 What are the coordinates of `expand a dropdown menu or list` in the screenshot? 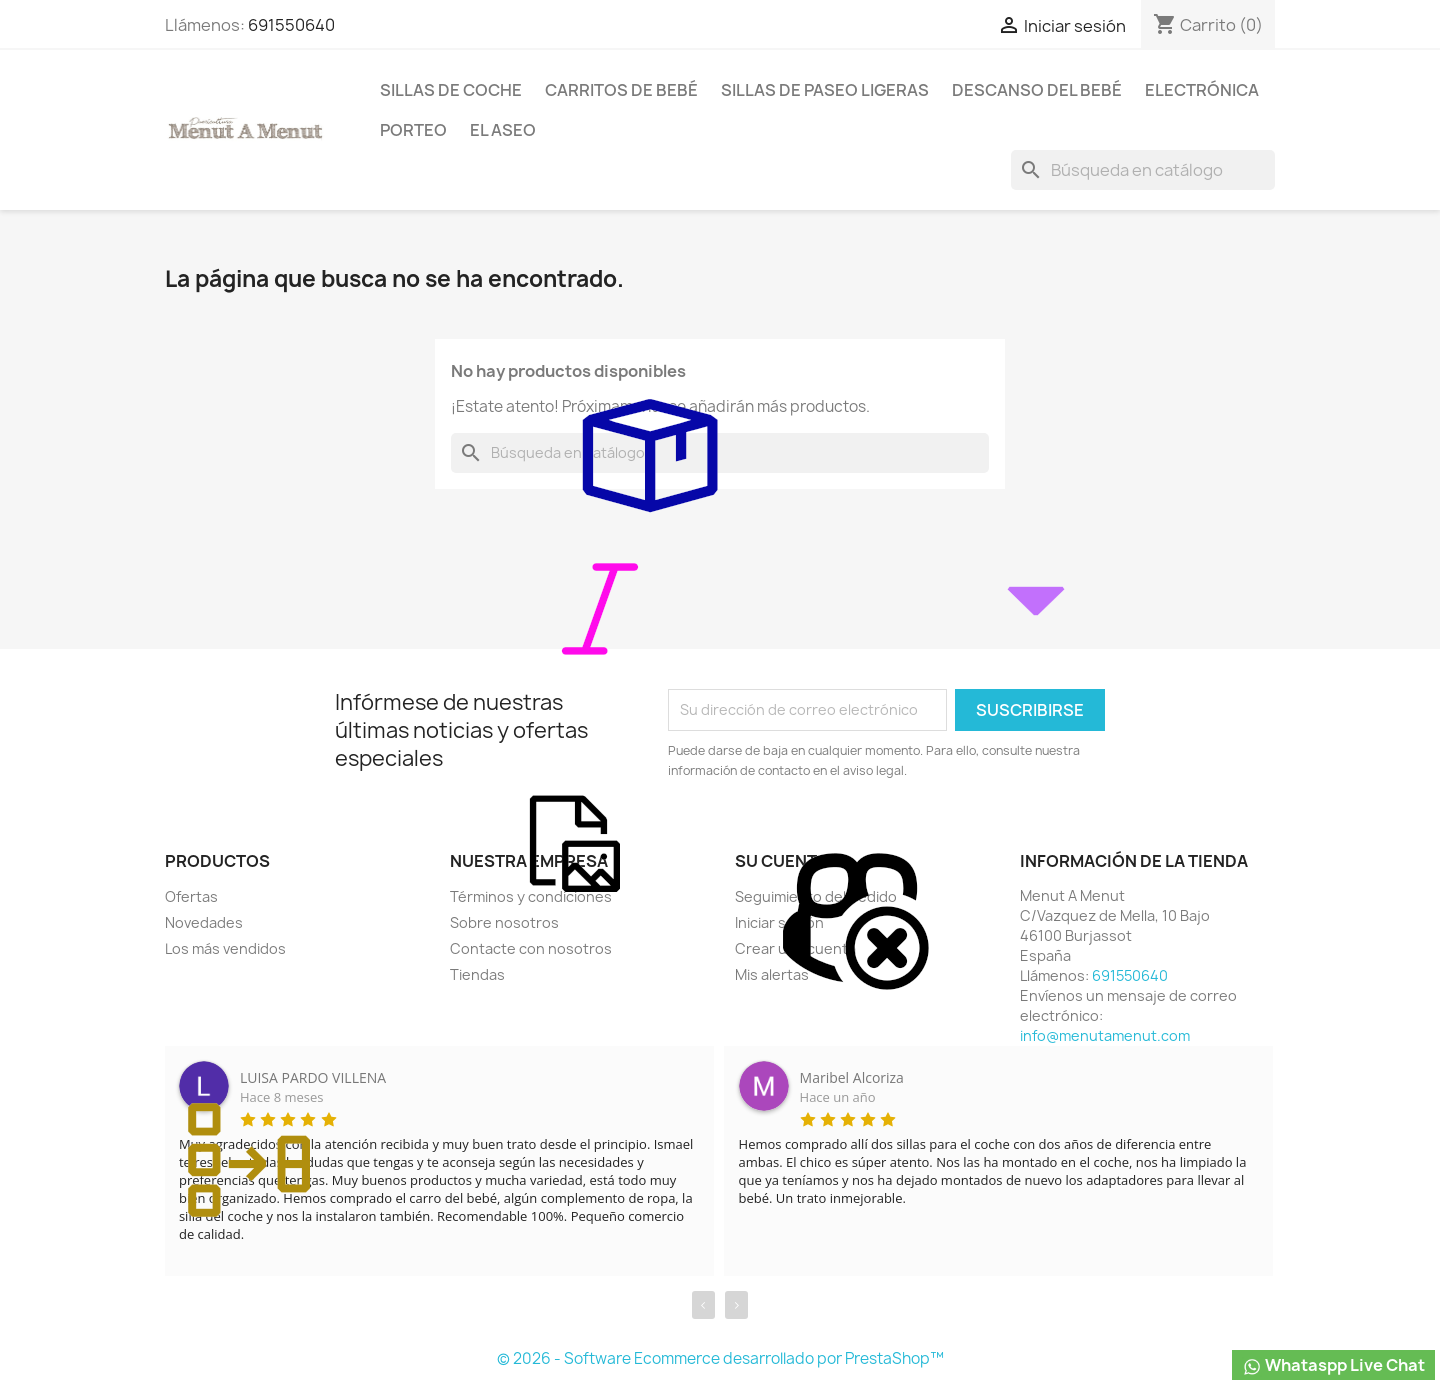 It's located at (1036, 601).